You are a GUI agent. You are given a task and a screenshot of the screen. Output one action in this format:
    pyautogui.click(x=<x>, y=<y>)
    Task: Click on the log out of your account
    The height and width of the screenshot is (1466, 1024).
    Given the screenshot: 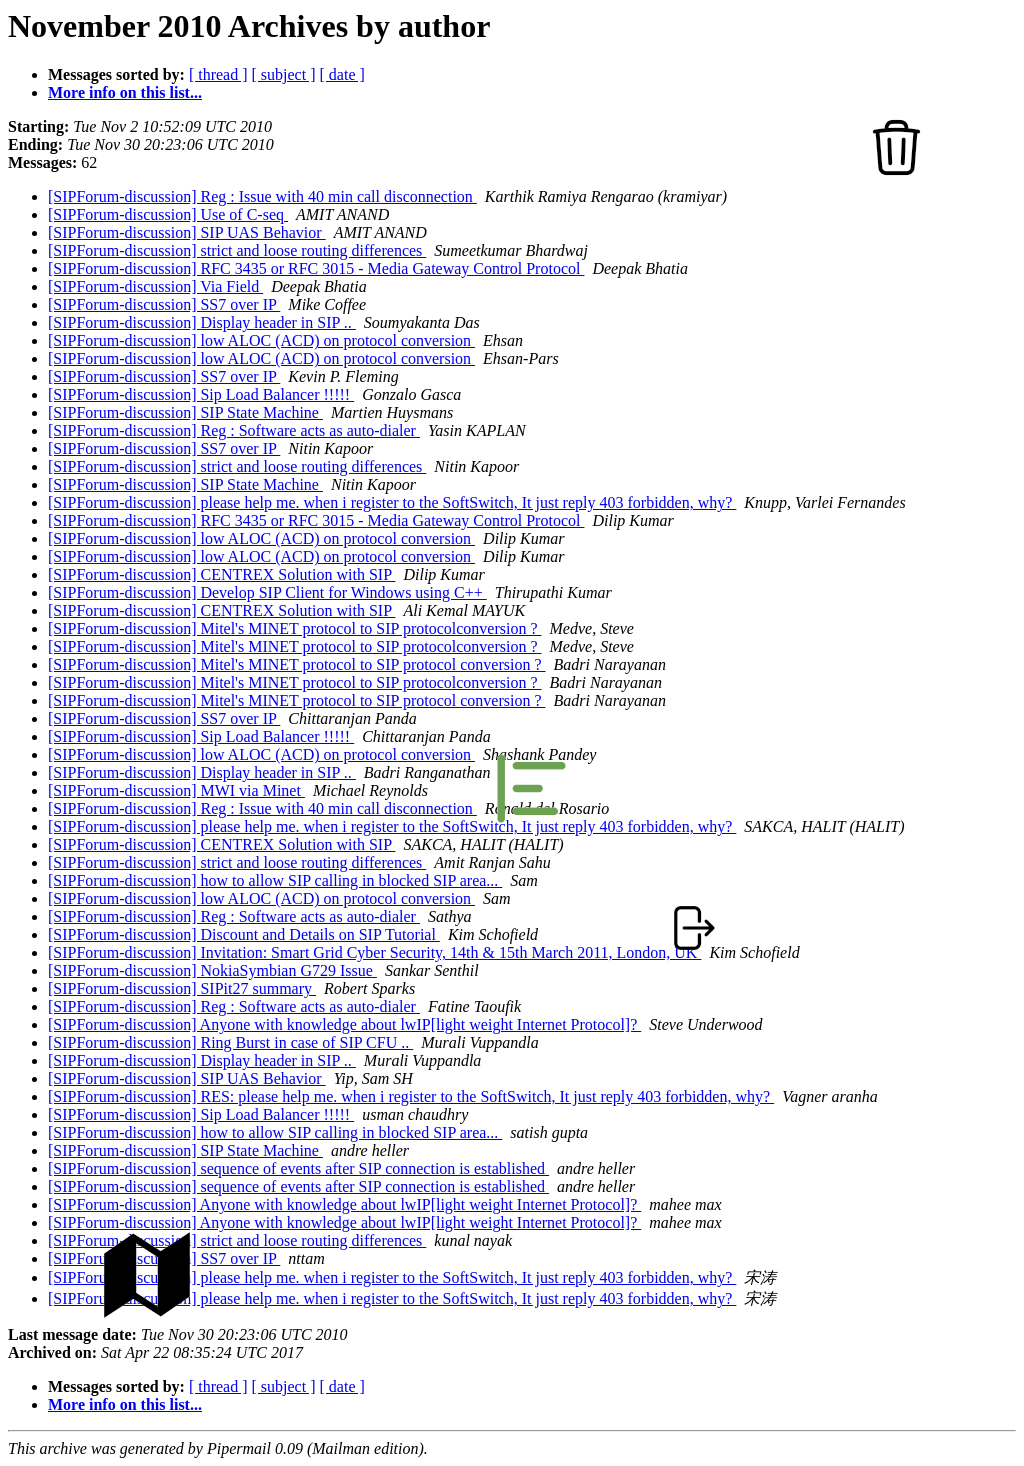 What is the action you would take?
    pyautogui.click(x=691, y=928)
    